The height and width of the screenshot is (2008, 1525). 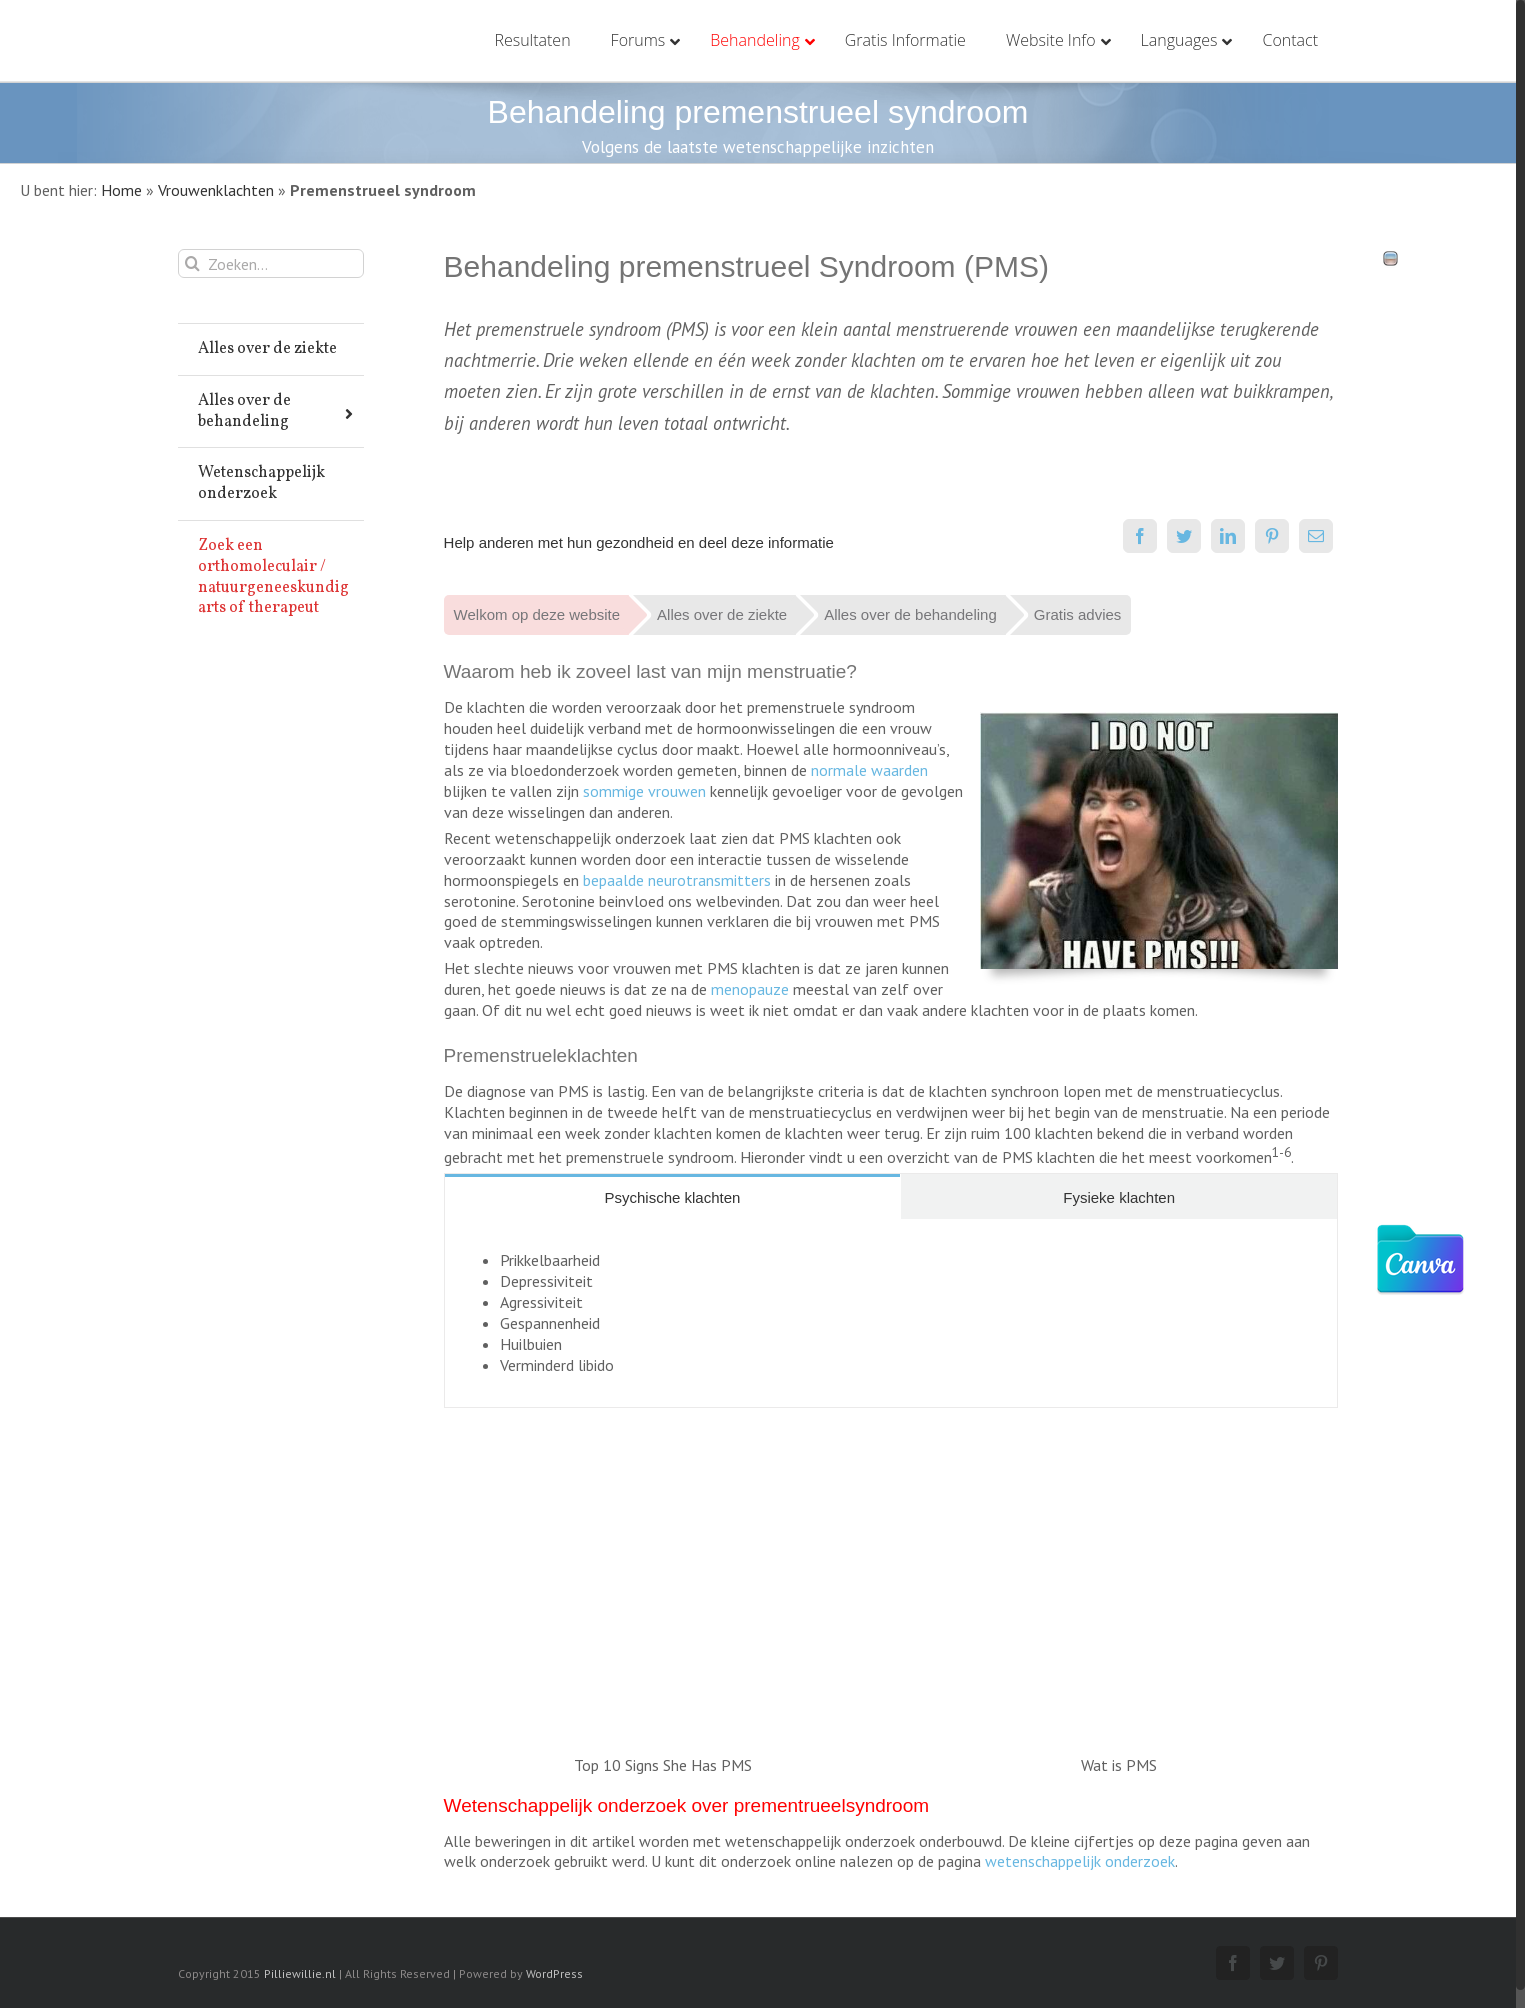 What do you see at coordinates (1420, 1261) in the screenshot?
I see `open folder containing Canva project files` at bounding box center [1420, 1261].